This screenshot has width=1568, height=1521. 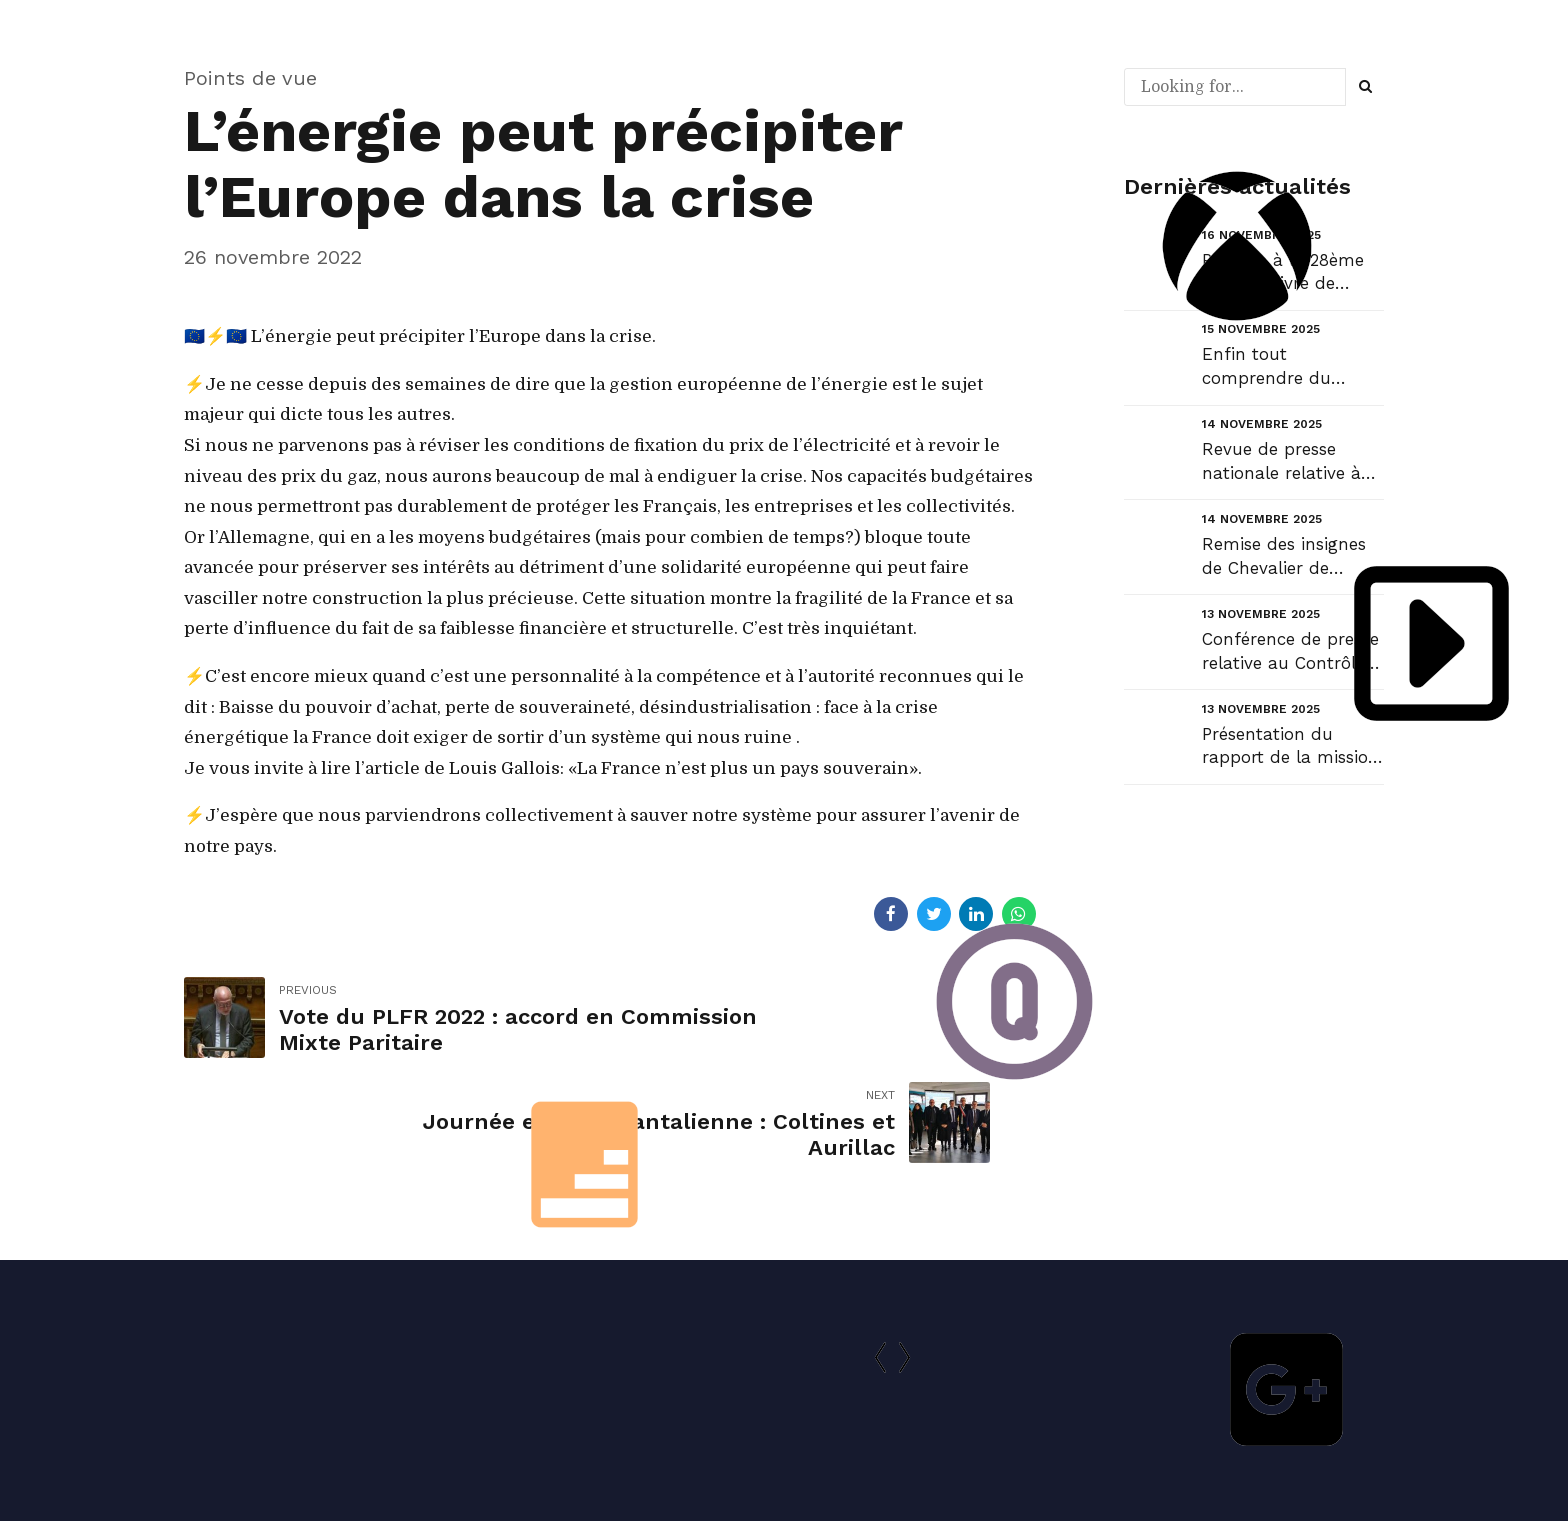 I want to click on letter Q avatar or profile icon, so click(x=1014, y=1001).